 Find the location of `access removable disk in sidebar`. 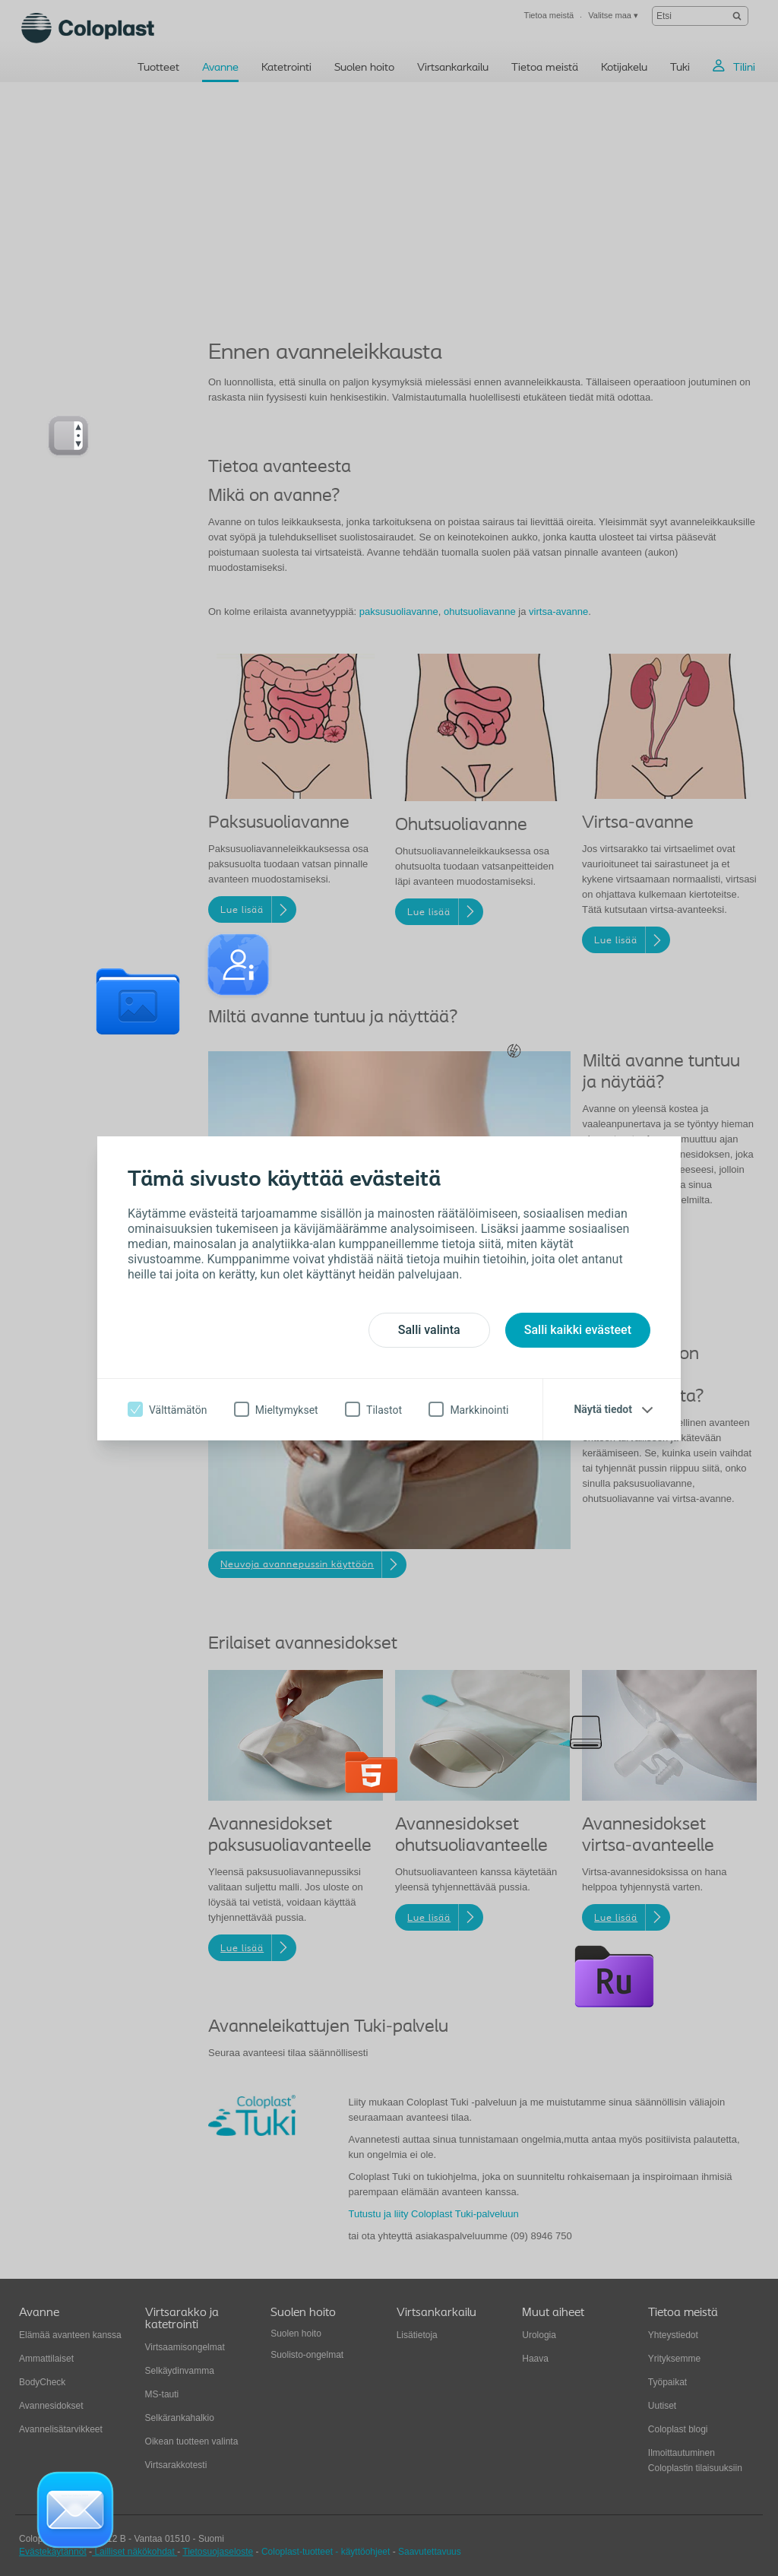

access removable disk in sidebar is located at coordinates (586, 1732).